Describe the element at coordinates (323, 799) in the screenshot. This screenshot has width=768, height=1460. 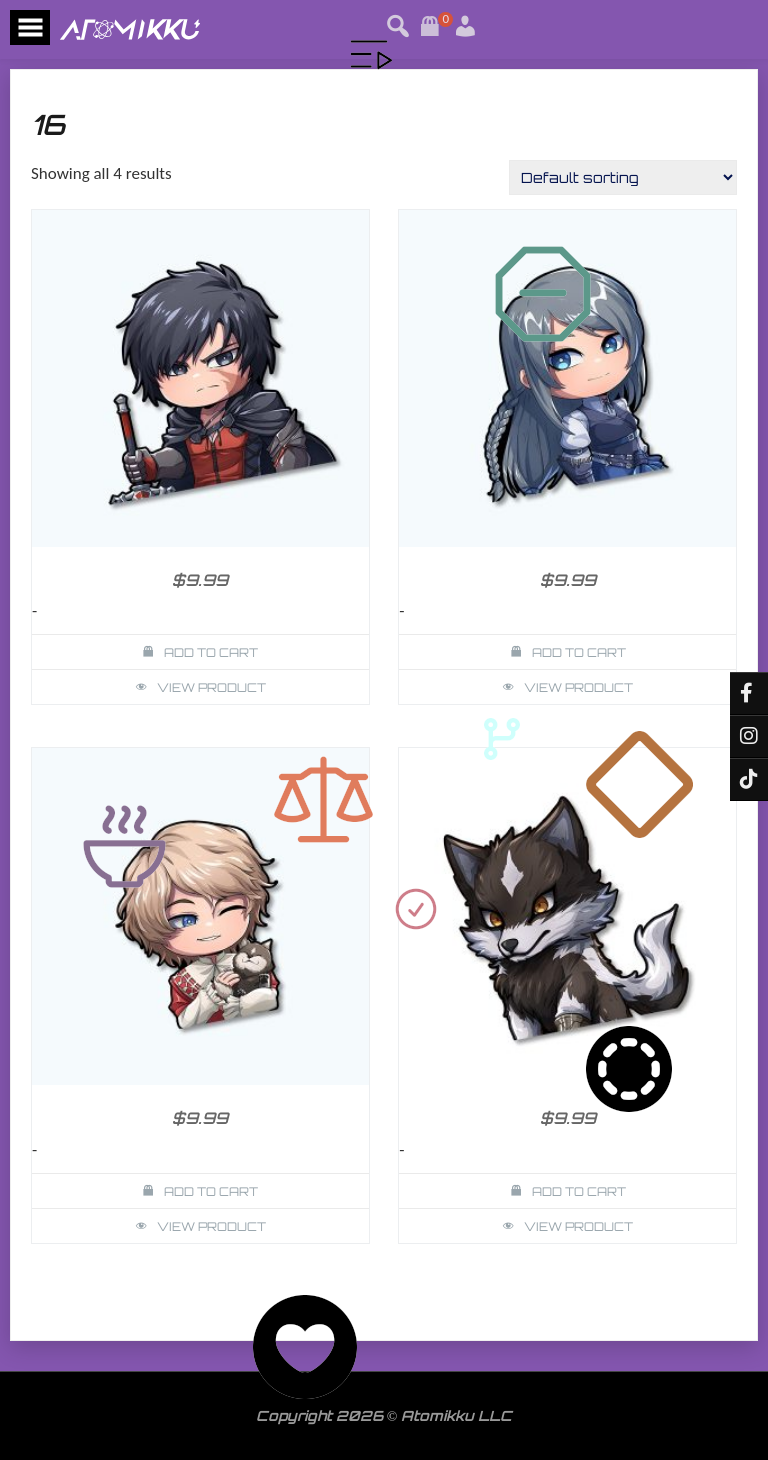
I see `view license or legal information` at that location.